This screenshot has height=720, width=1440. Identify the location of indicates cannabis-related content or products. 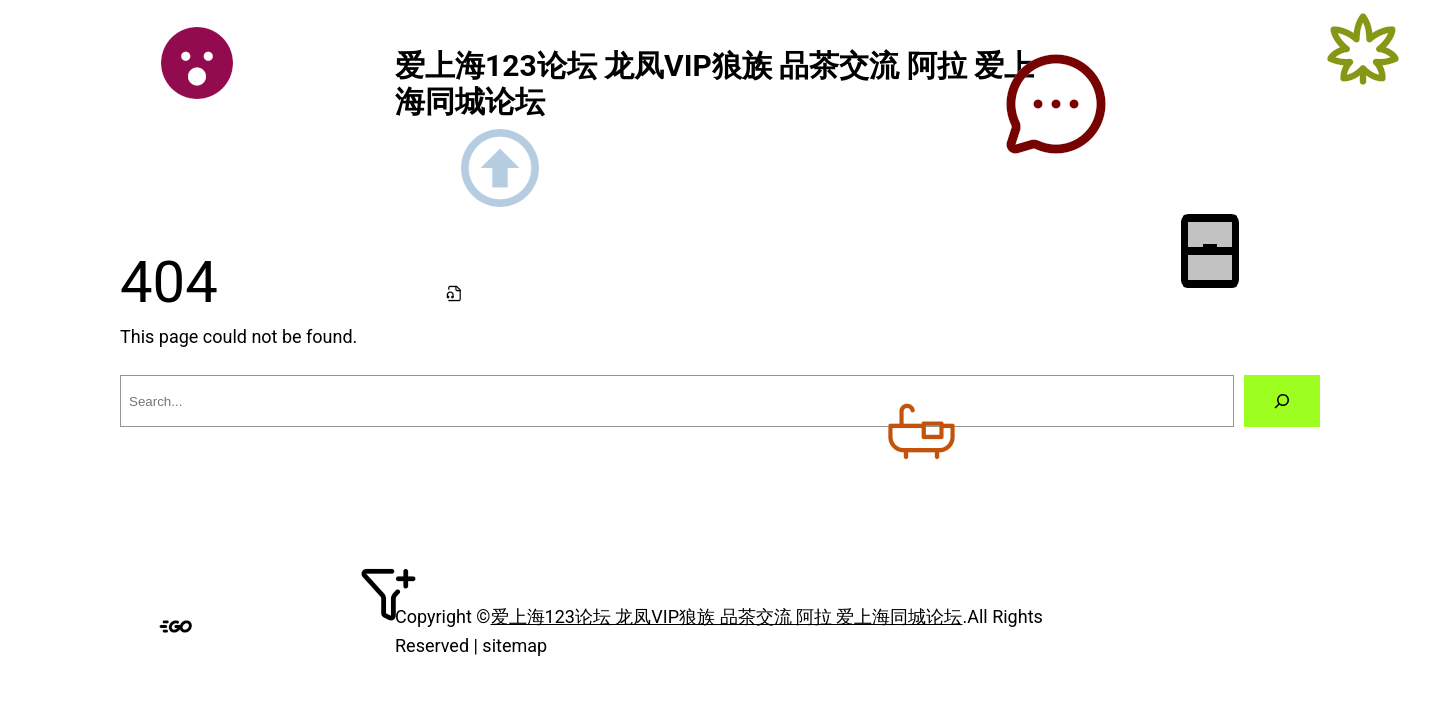
(1363, 49).